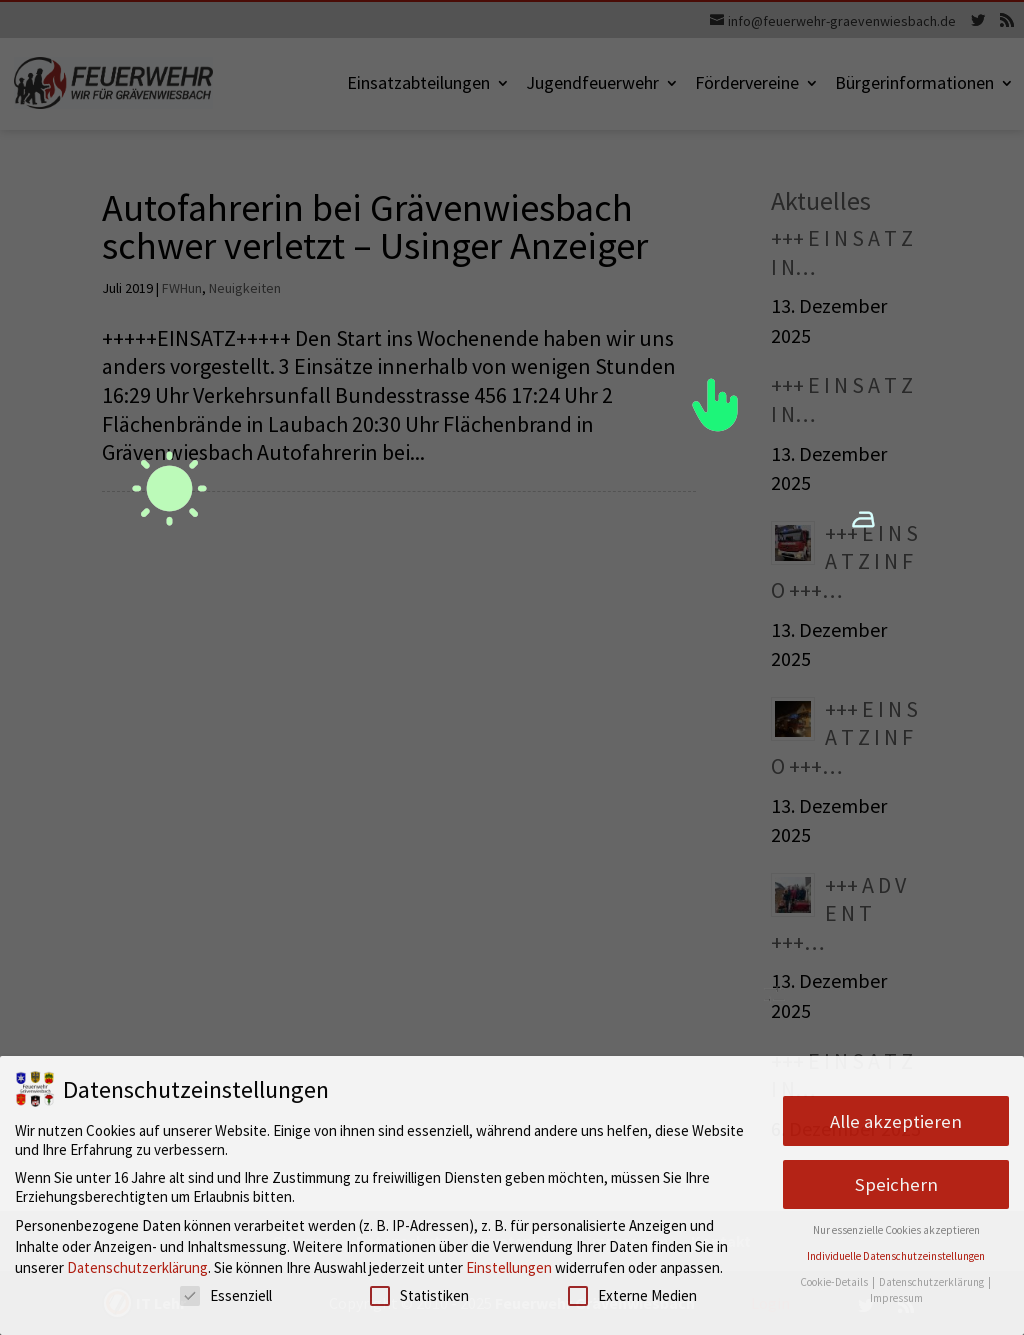 This screenshot has height=1335, width=1024. What do you see at coordinates (863, 519) in the screenshot?
I see `view ironing or garment care instructions` at bounding box center [863, 519].